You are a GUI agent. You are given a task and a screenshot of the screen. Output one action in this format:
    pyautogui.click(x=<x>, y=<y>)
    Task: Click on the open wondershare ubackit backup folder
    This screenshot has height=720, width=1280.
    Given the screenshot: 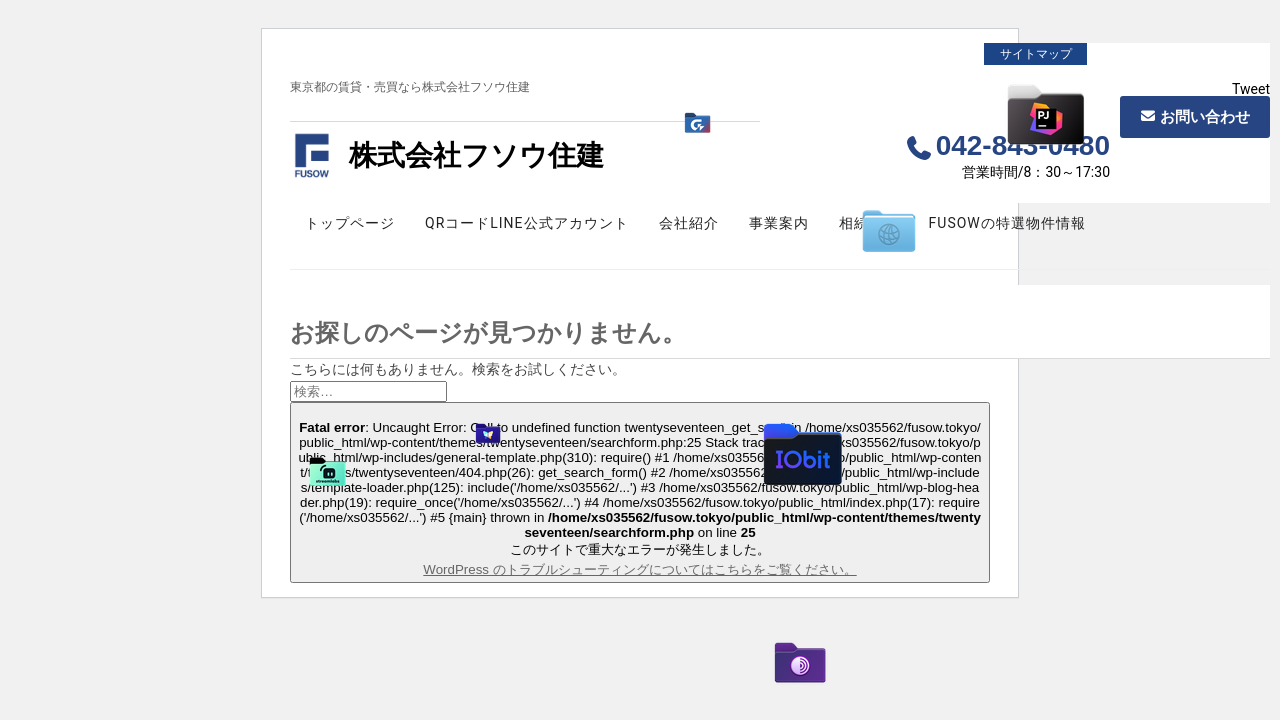 What is the action you would take?
    pyautogui.click(x=488, y=434)
    